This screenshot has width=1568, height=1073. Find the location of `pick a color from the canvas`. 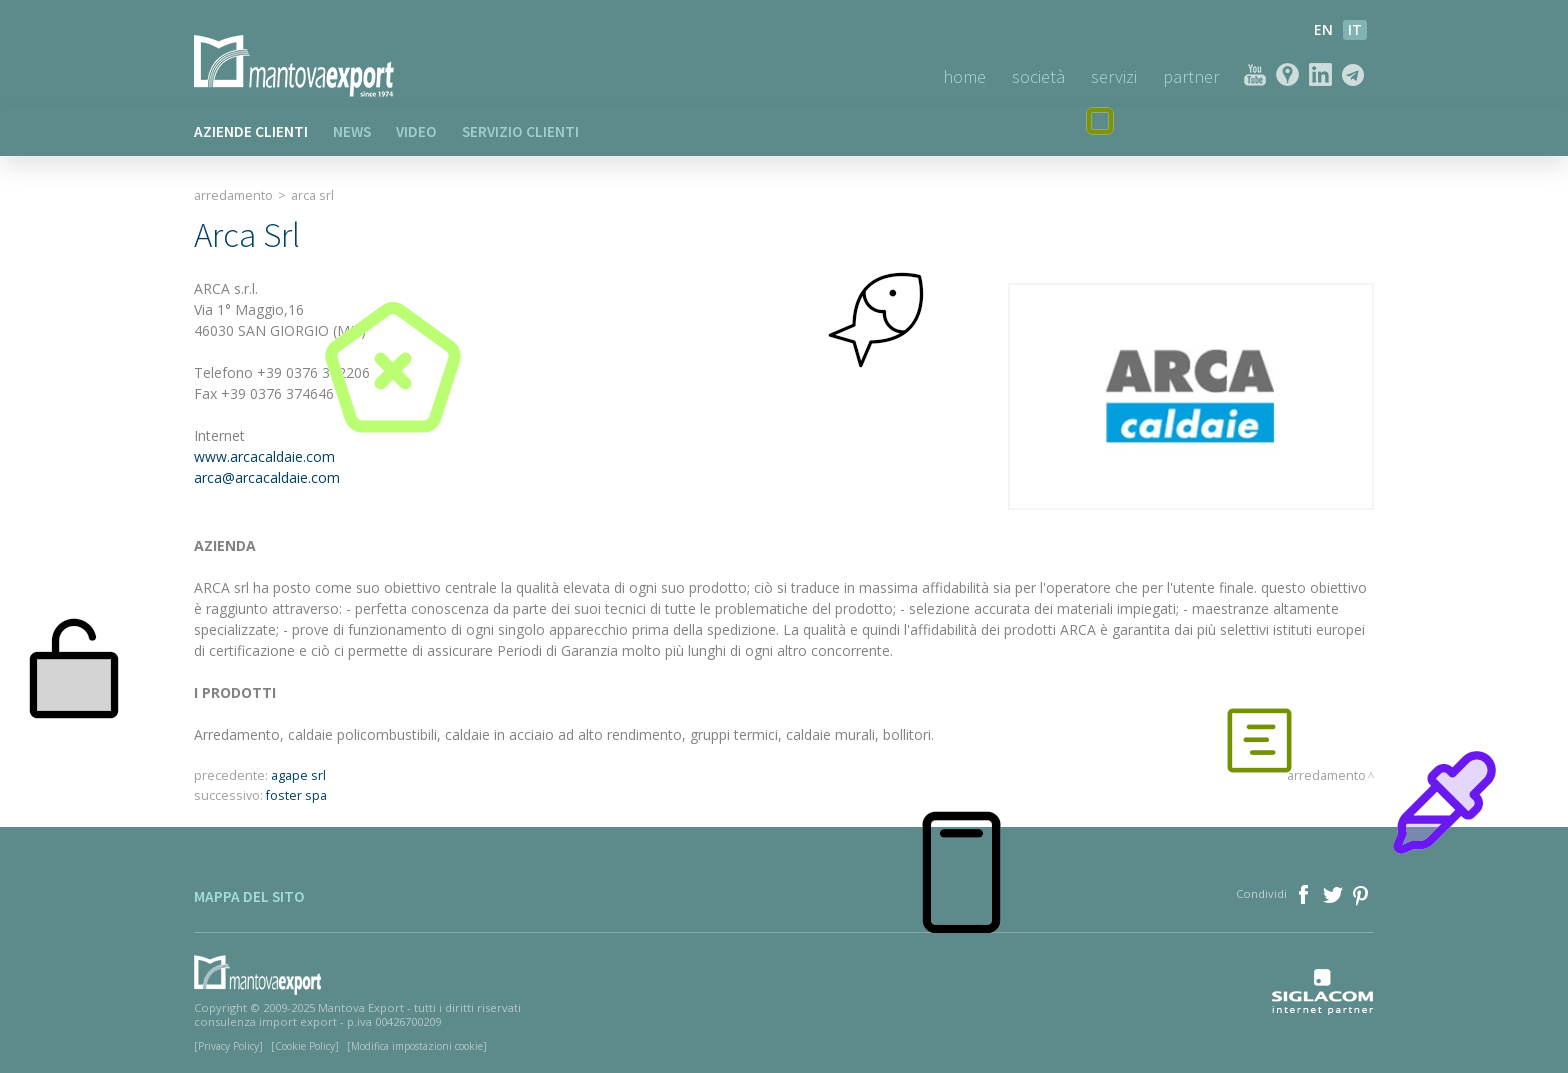

pick a color from the canvas is located at coordinates (1444, 802).